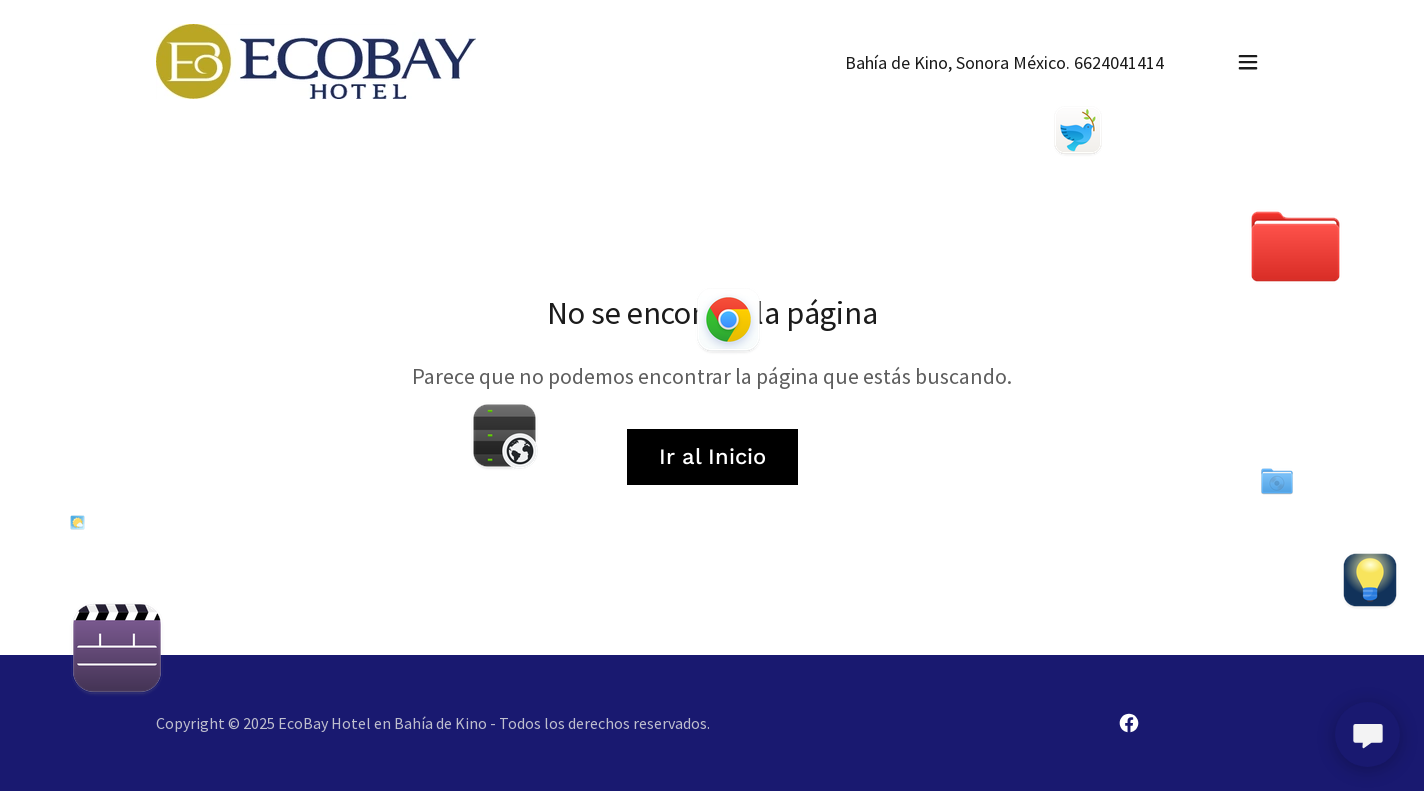 This screenshot has width=1424, height=791. I want to click on open photometric viewer app, so click(1370, 580).